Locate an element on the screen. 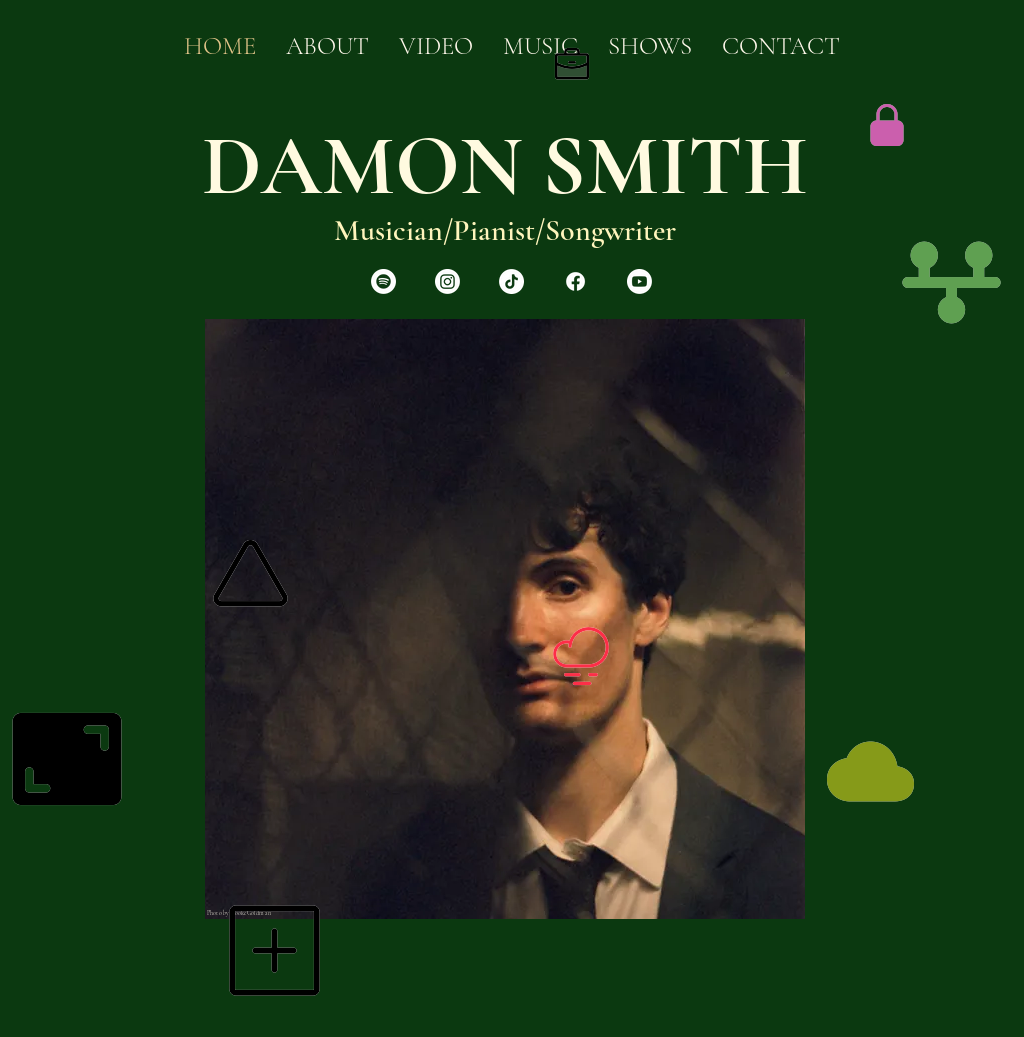 The width and height of the screenshot is (1024, 1037). access work or business-related content is located at coordinates (572, 65).